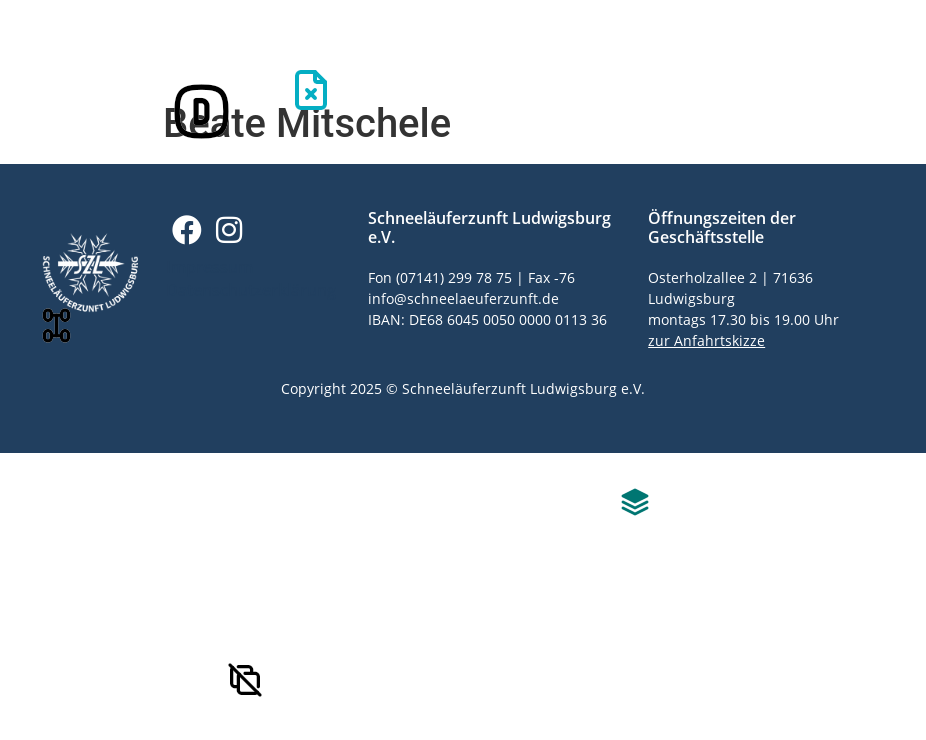  Describe the element at coordinates (635, 502) in the screenshot. I see `view stacked layers or content` at that location.